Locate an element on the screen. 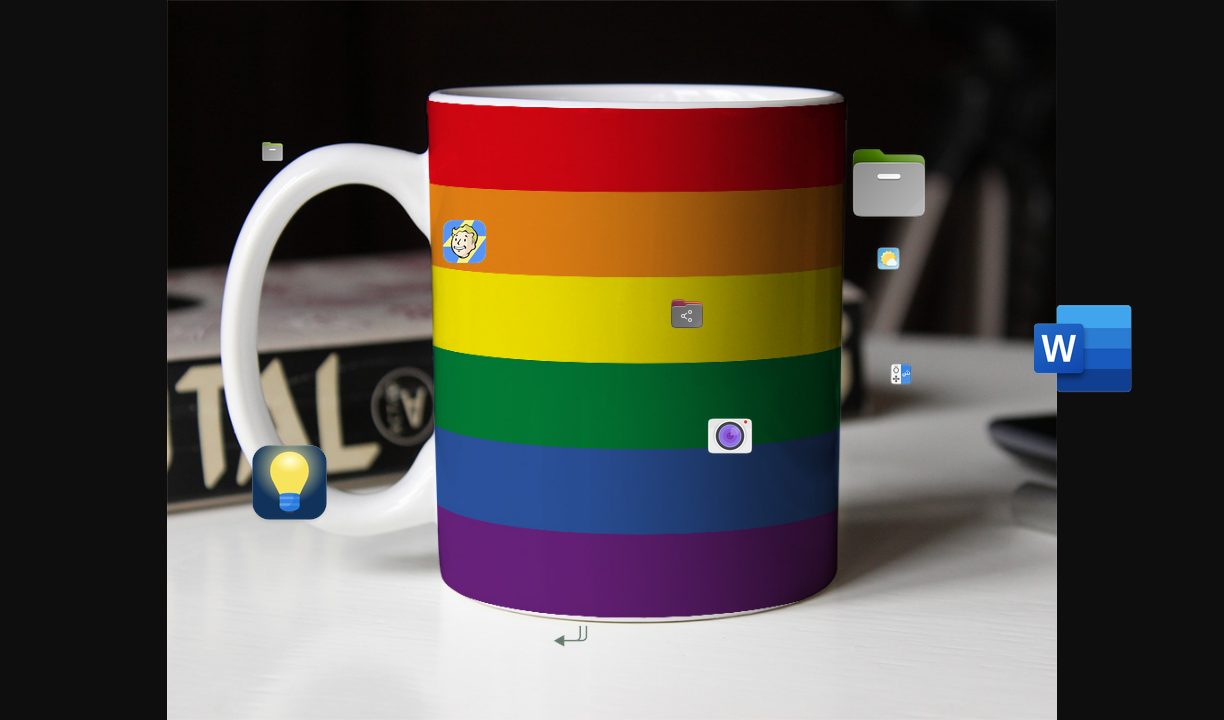 Image resolution: width=1224 pixels, height=720 pixels. open photometric viewer app is located at coordinates (289, 482).